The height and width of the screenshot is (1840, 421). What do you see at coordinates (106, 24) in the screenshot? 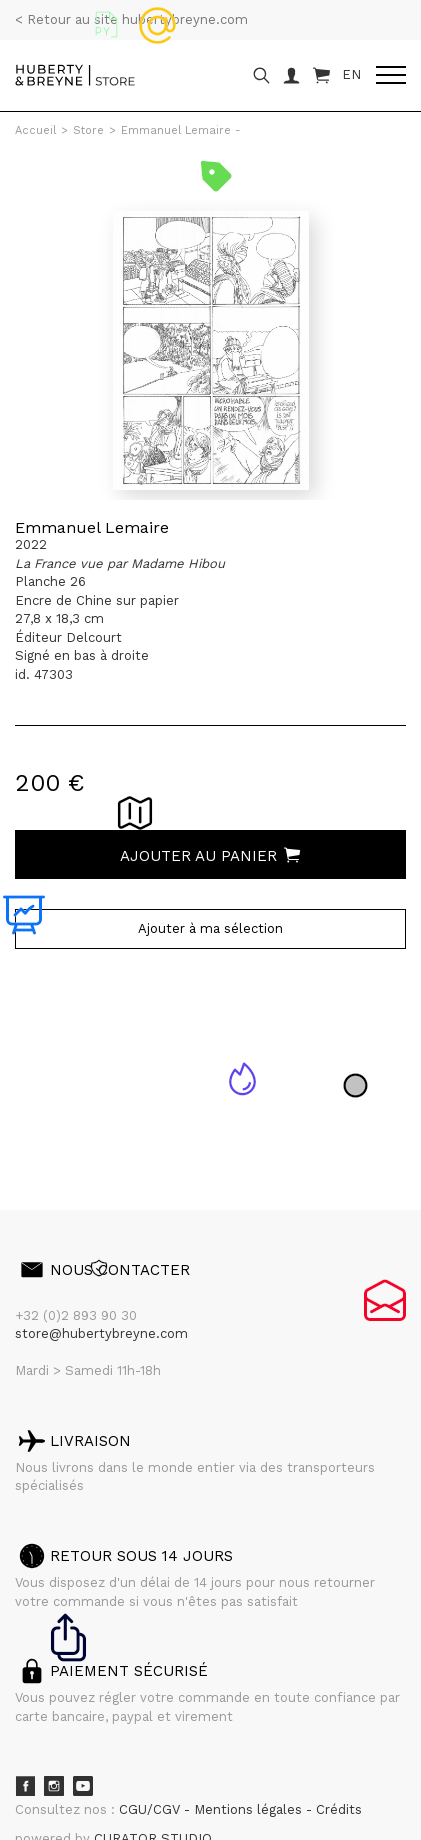
I see `open a python file` at bounding box center [106, 24].